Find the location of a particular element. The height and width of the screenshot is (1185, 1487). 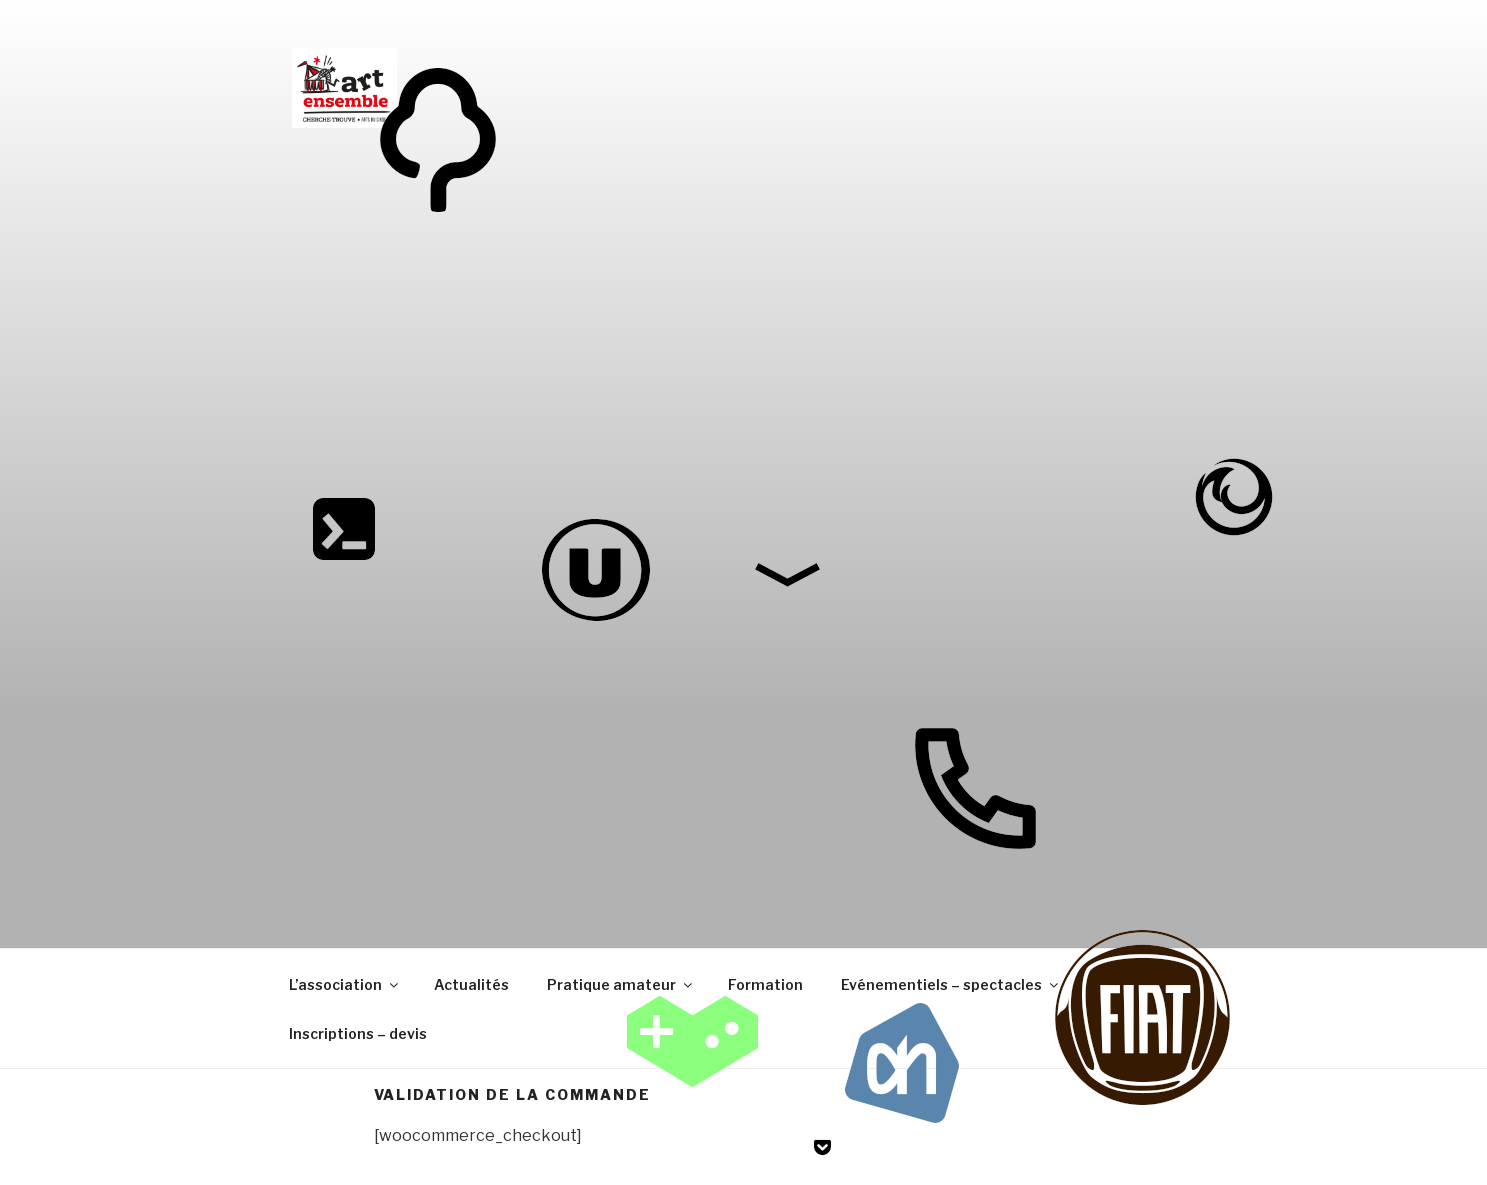

open YouTube Gaming app is located at coordinates (692, 1041).